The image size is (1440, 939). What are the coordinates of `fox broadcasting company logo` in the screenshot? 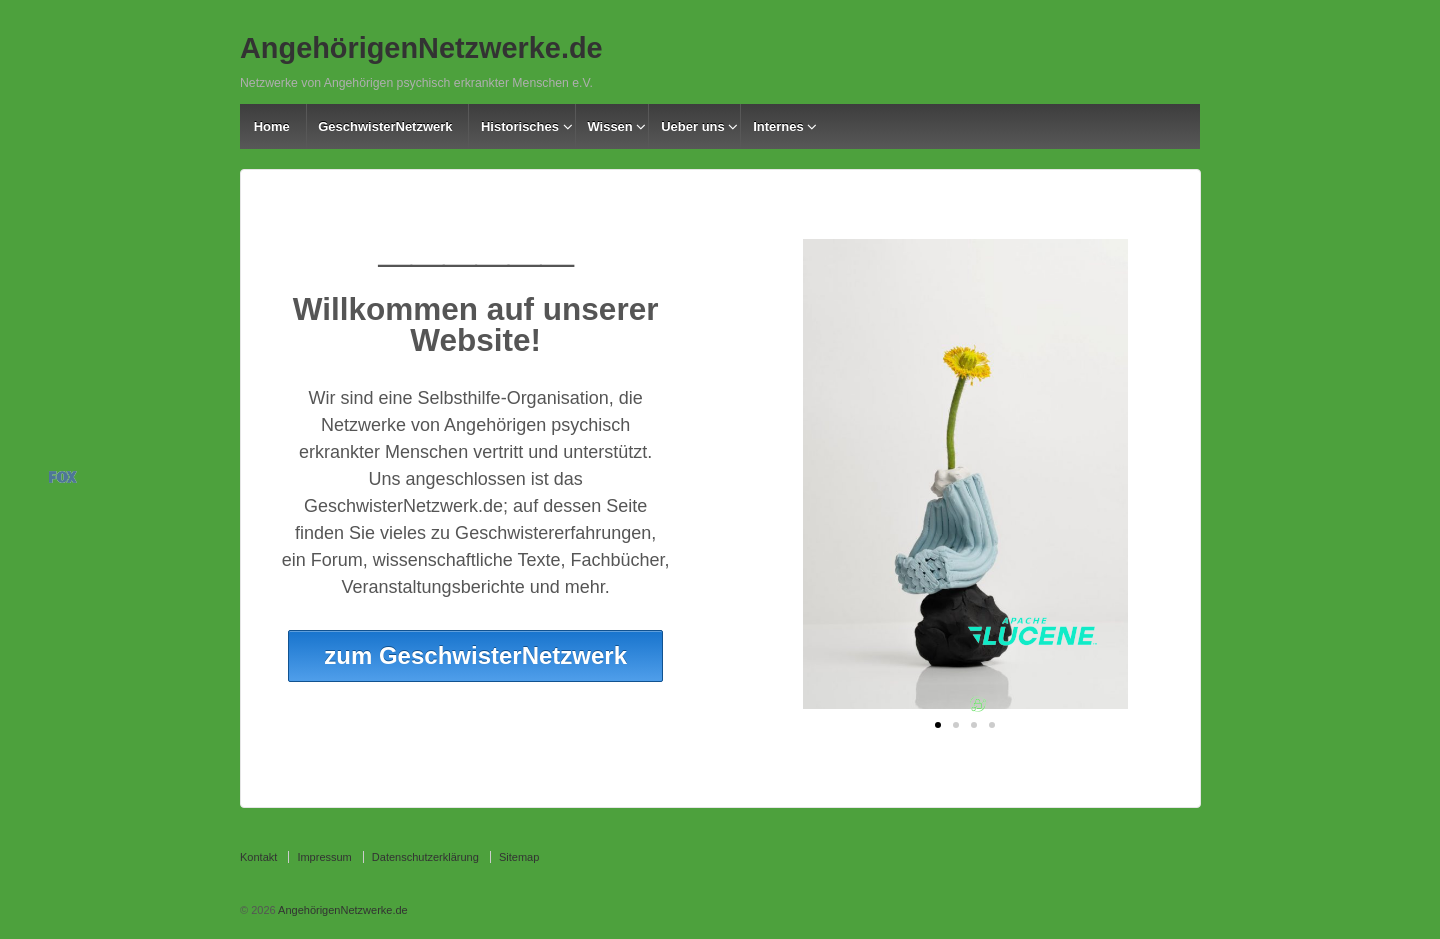 It's located at (63, 477).